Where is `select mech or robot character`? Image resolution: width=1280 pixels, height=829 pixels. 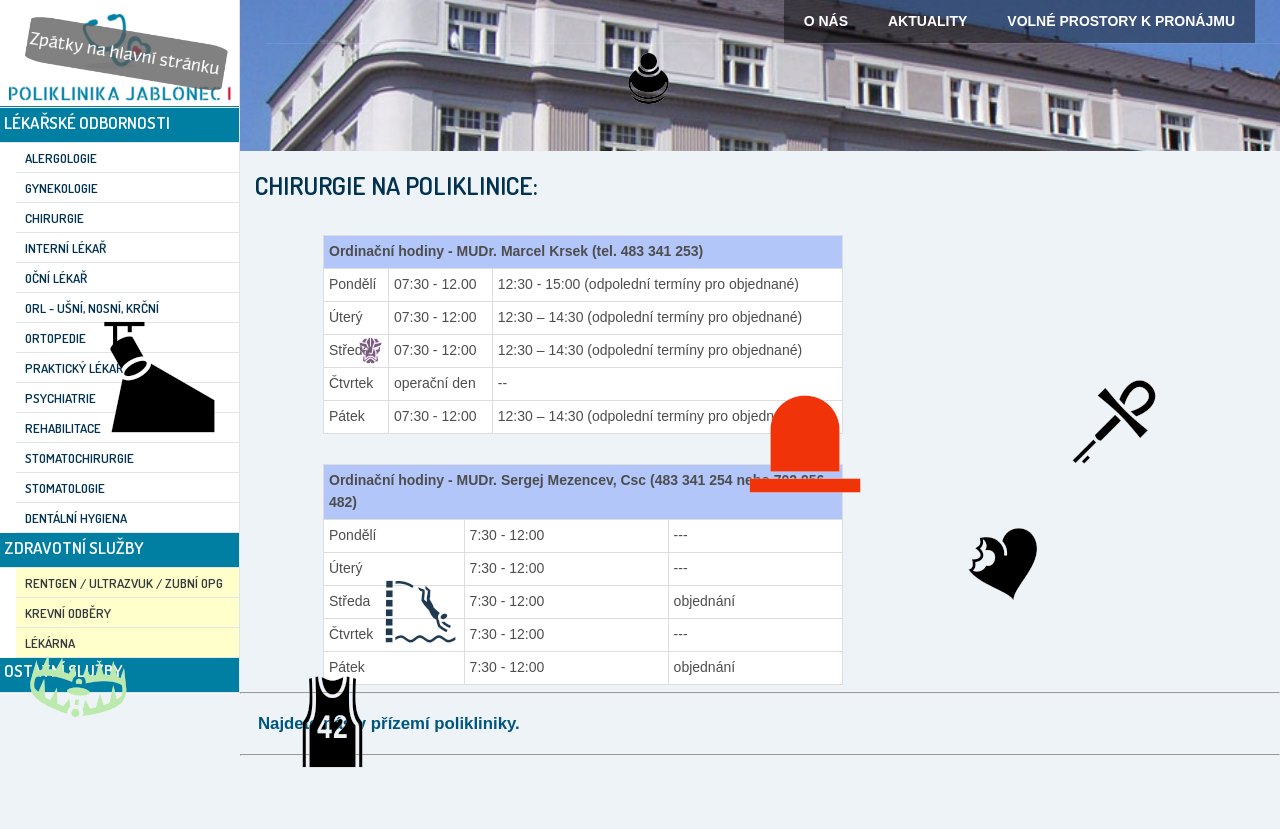
select mech or robot character is located at coordinates (370, 350).